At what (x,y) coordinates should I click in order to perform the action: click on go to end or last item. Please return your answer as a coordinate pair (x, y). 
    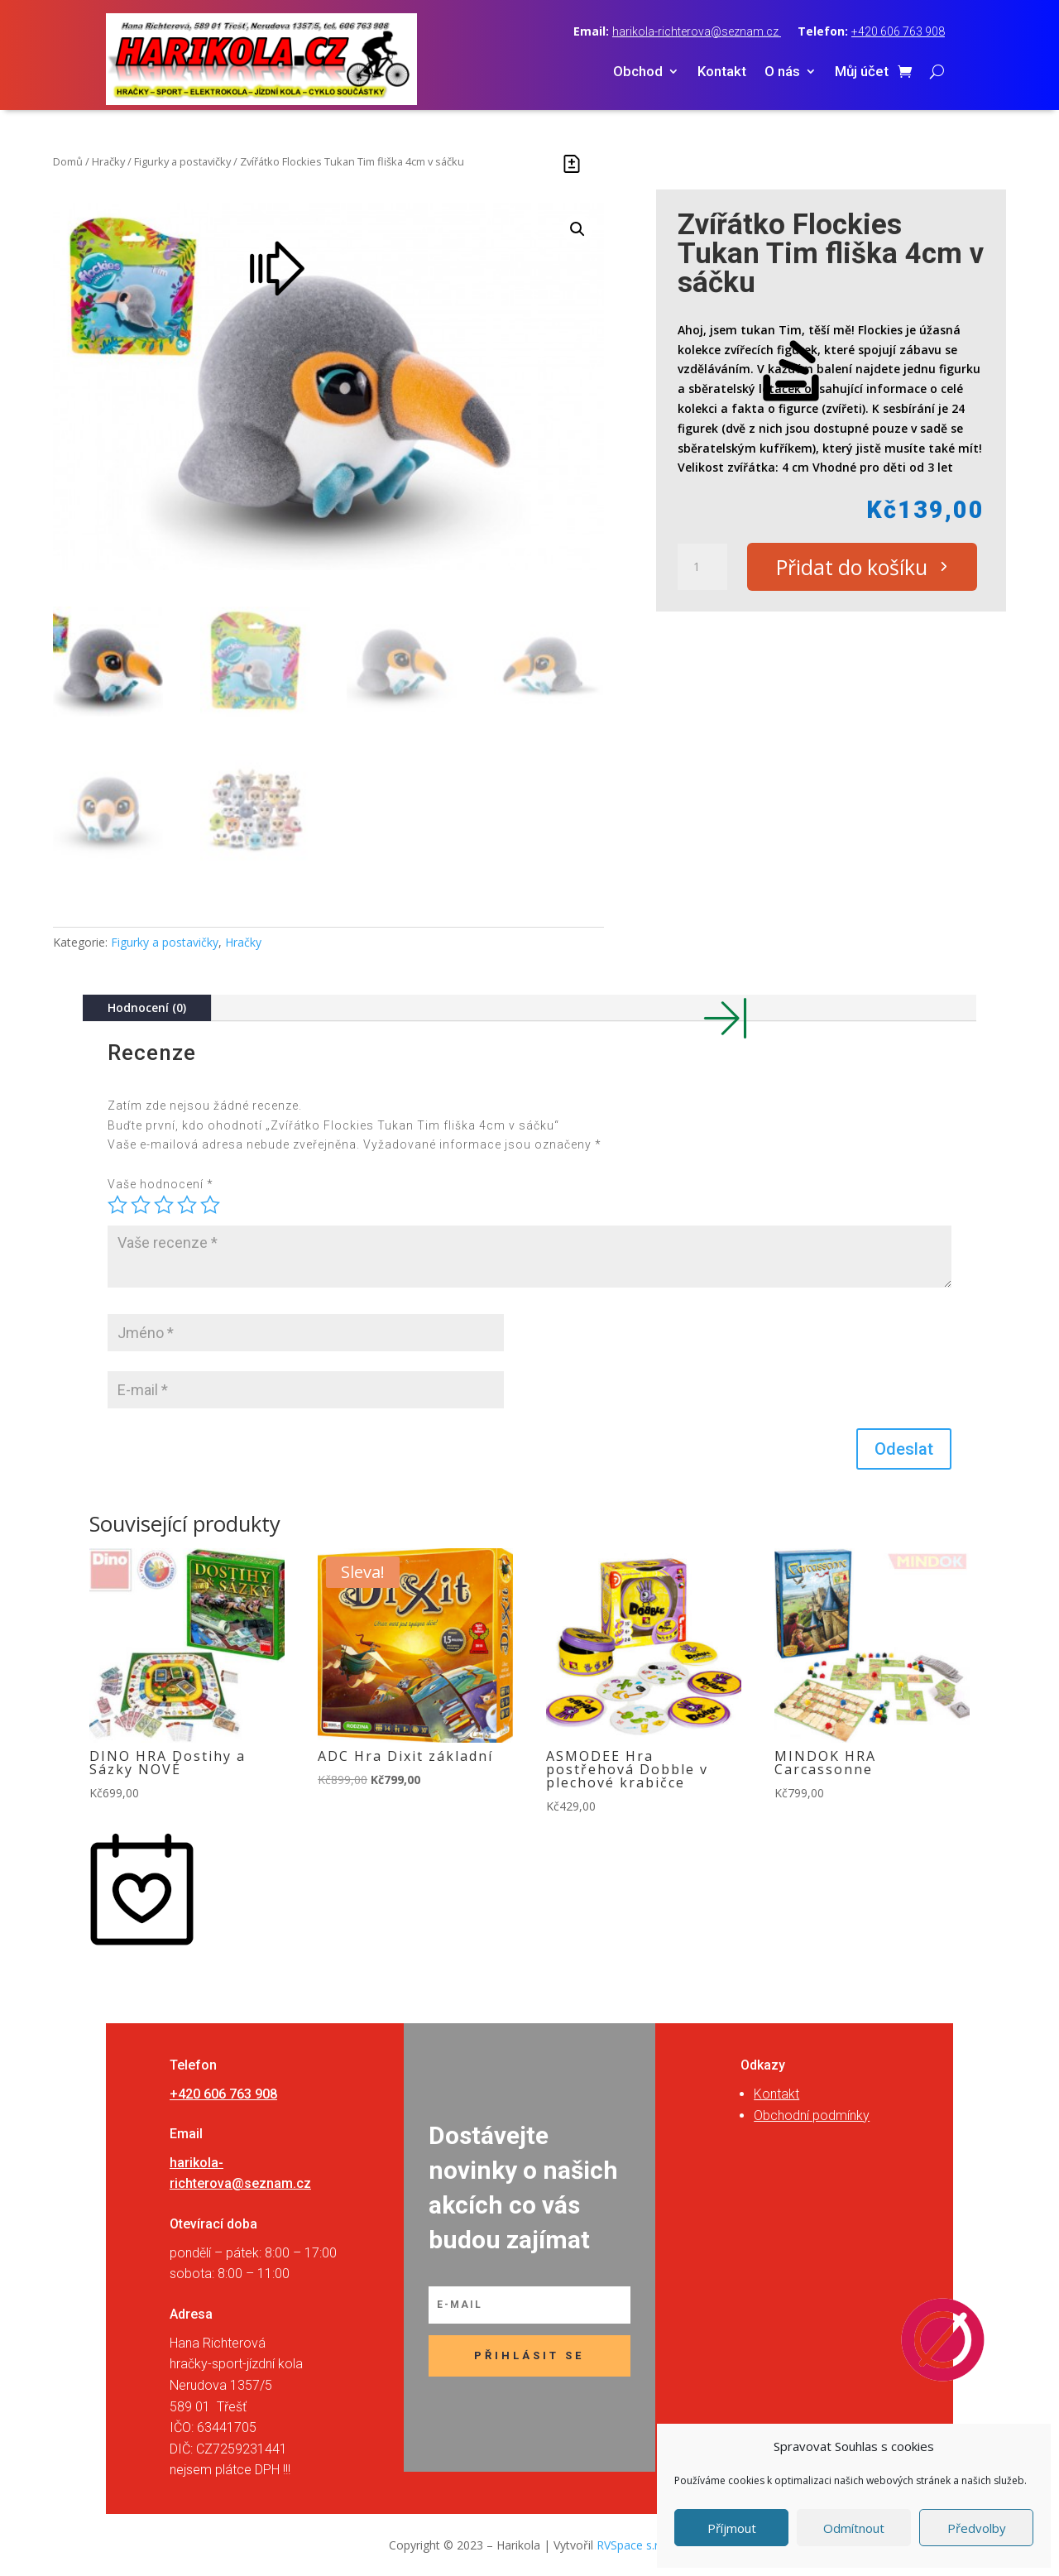
    Looking at the image, I should click on (726, 1018).